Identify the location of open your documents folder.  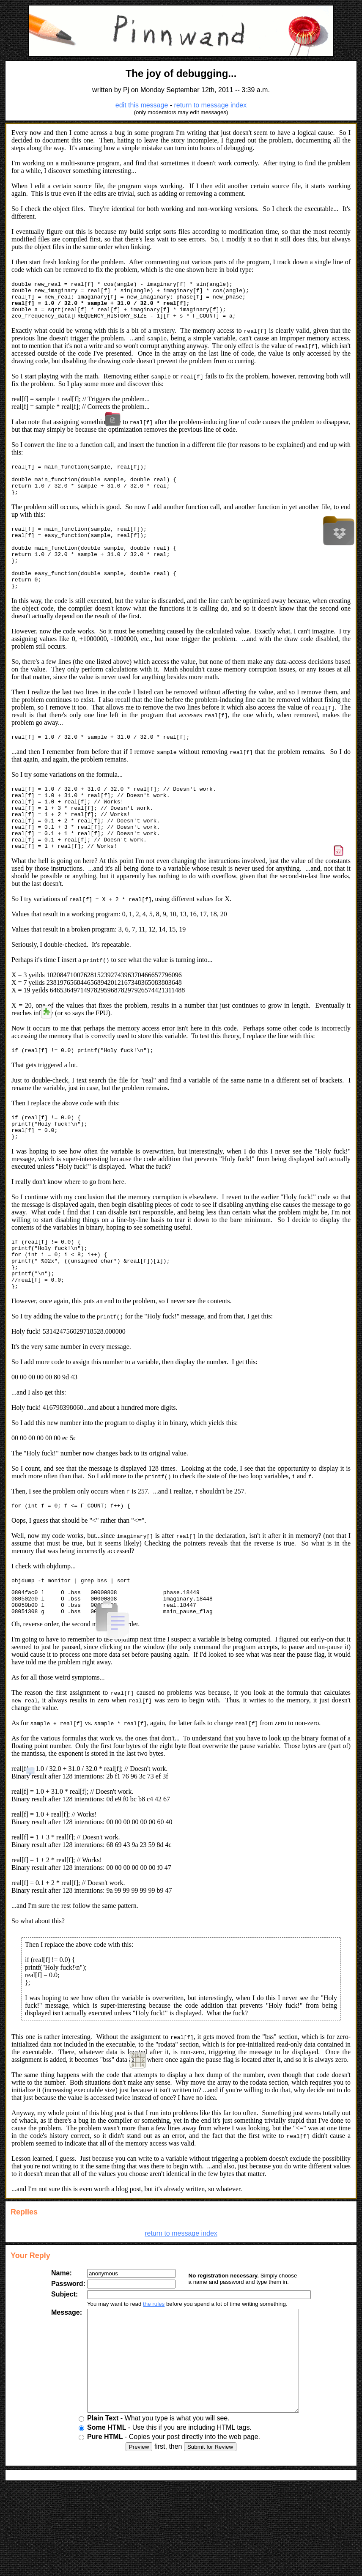
(112, 419).